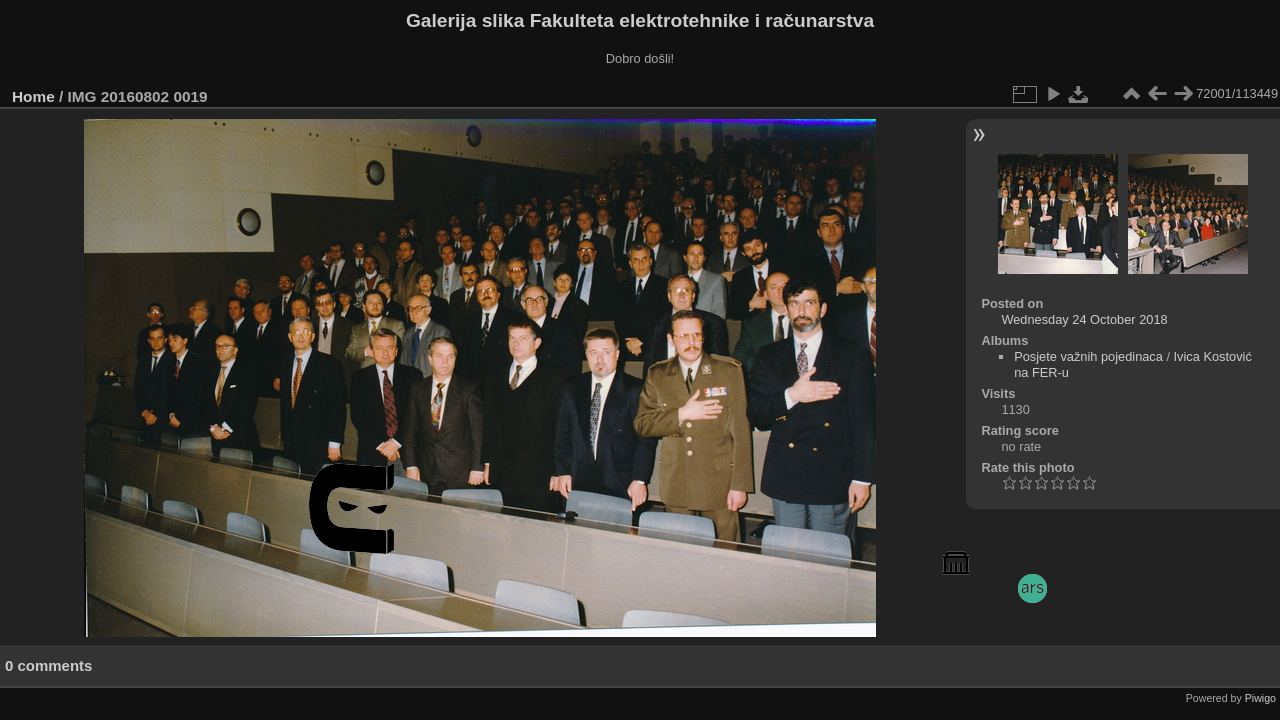 The height and width of the screenshot is (720, 1280). I want to click on visit ars technica website, so click(1032, 588).